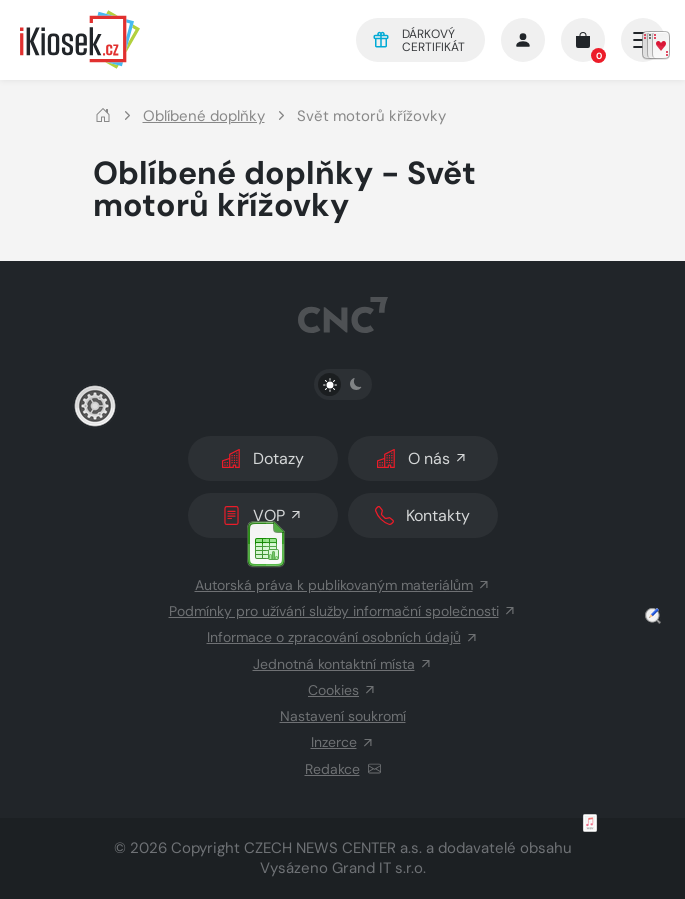 The width and height of the screenshot is (685, 899). What do you see at coordinates (266, 544) in the screenshot?
I see `open an opendocument spreadsheet file` at bounding box center [266, 544].